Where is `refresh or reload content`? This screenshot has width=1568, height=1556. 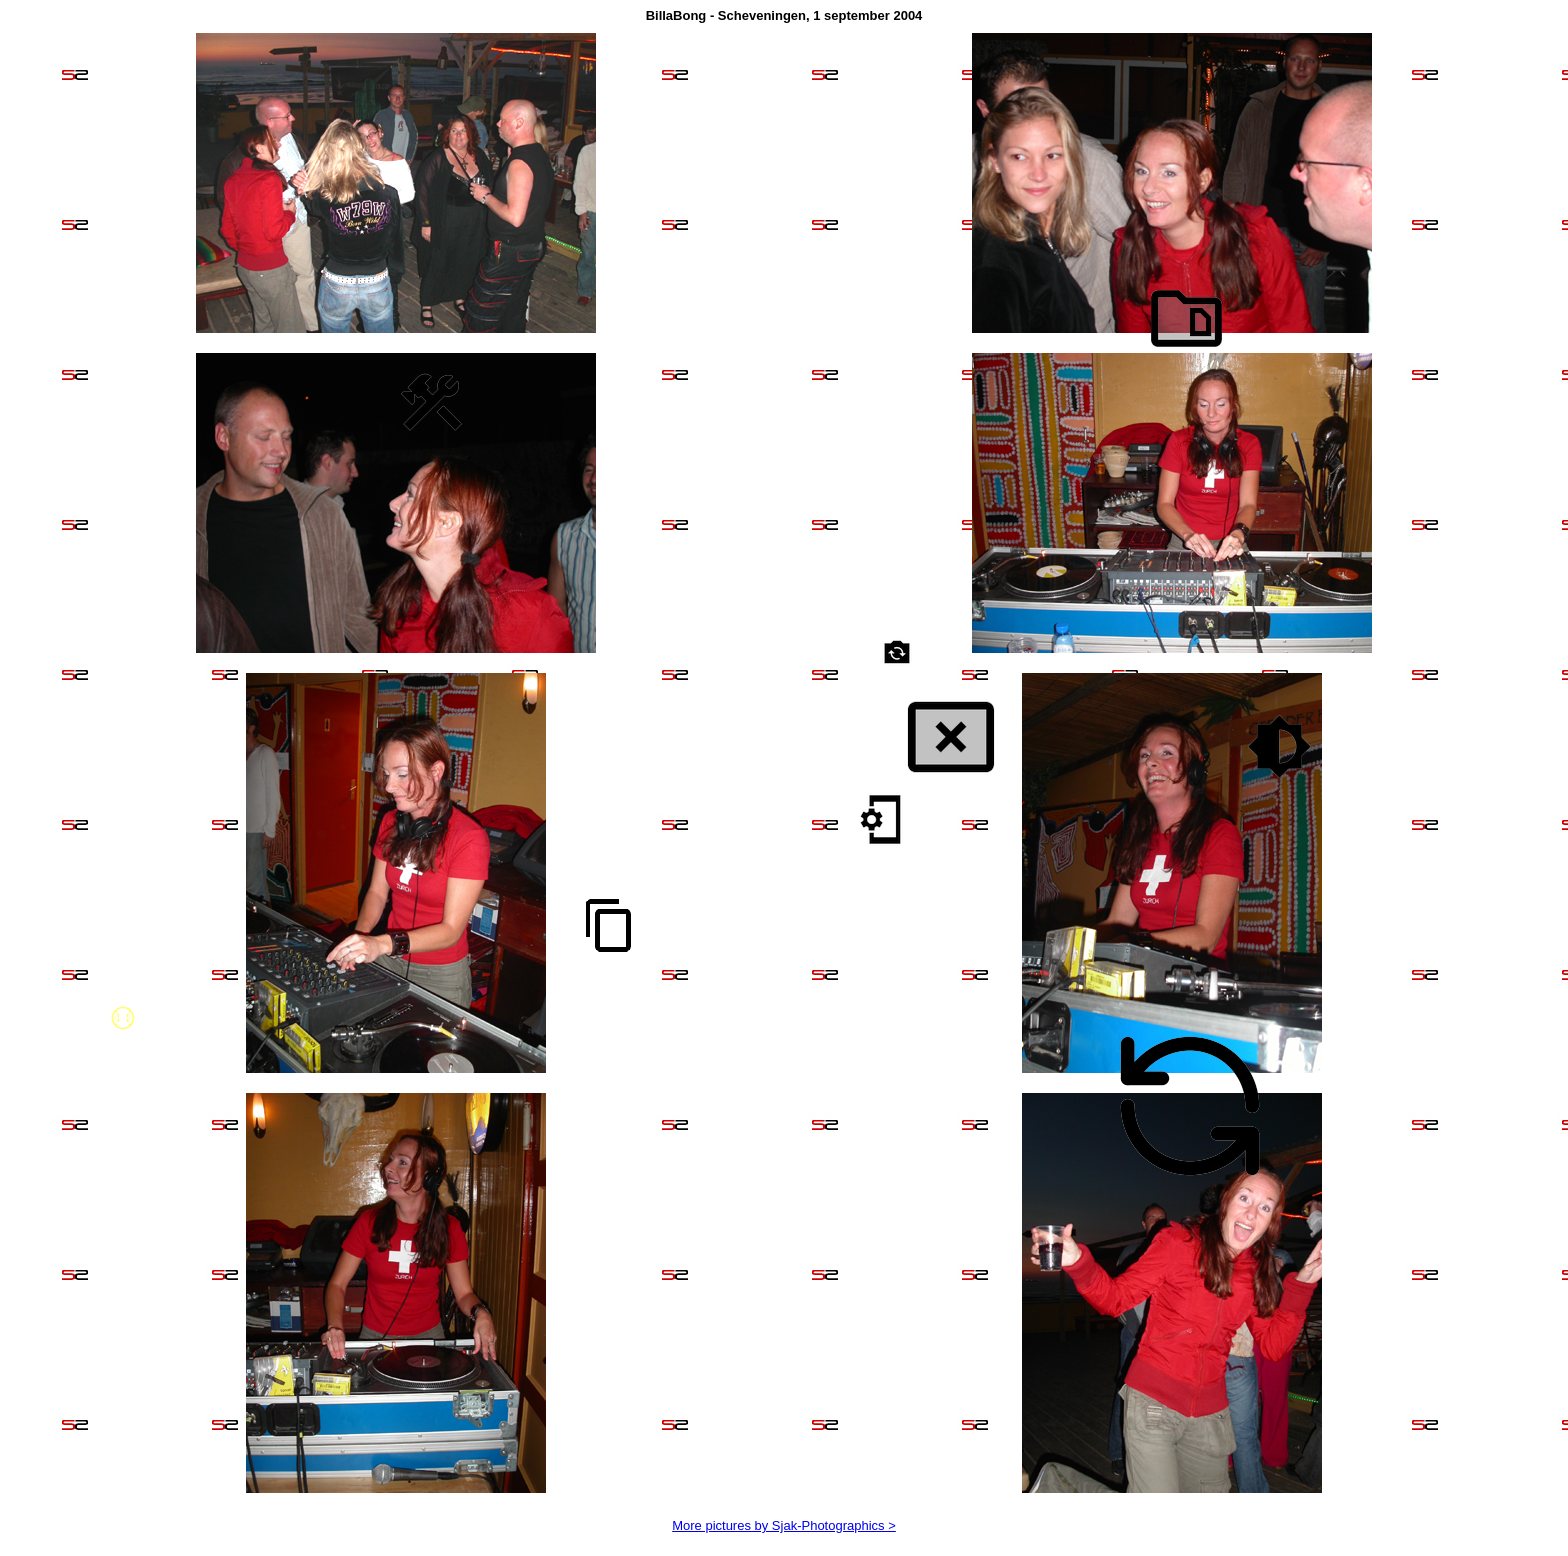 refresh or reload content is located at coordinates (1190, 1106).